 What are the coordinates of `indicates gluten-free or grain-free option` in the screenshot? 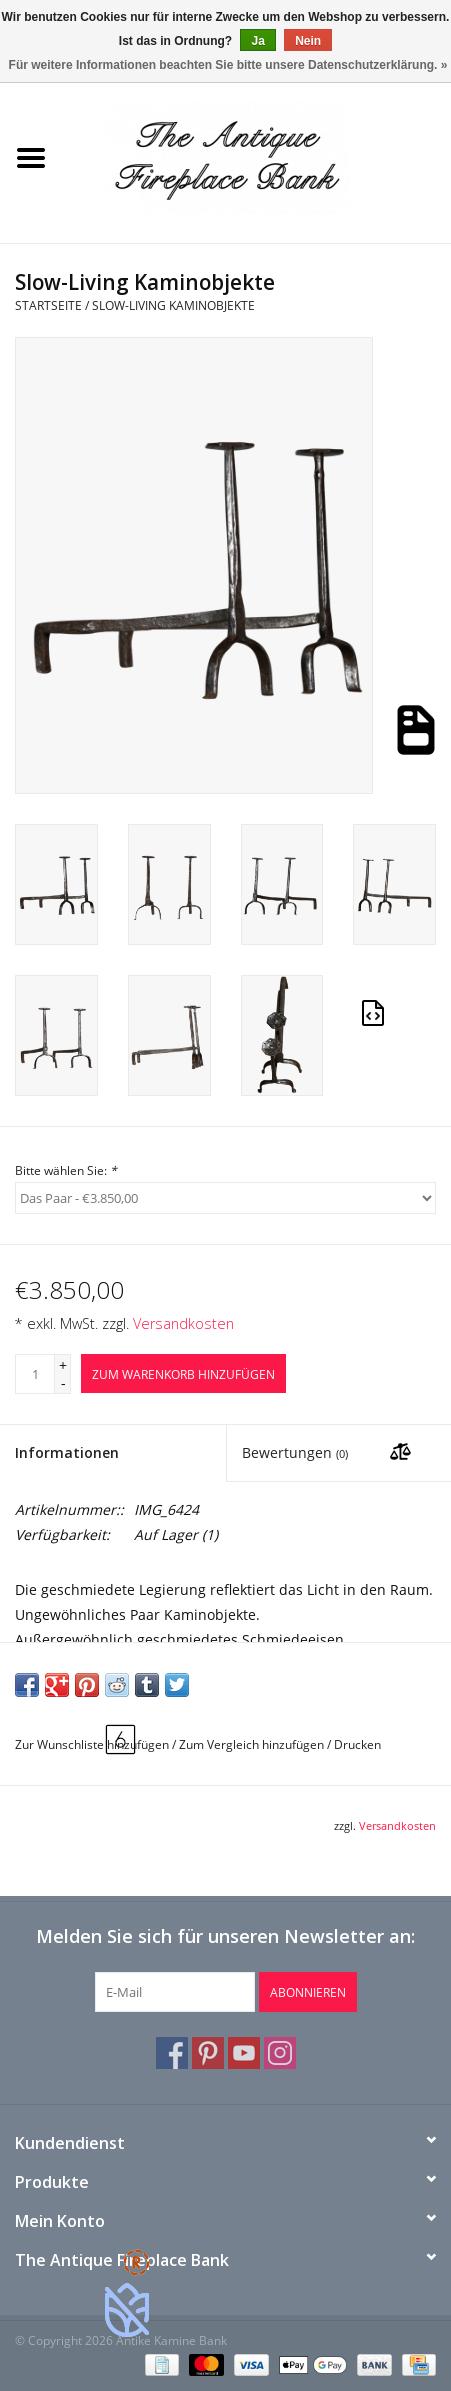 It's located at (127, 2311).